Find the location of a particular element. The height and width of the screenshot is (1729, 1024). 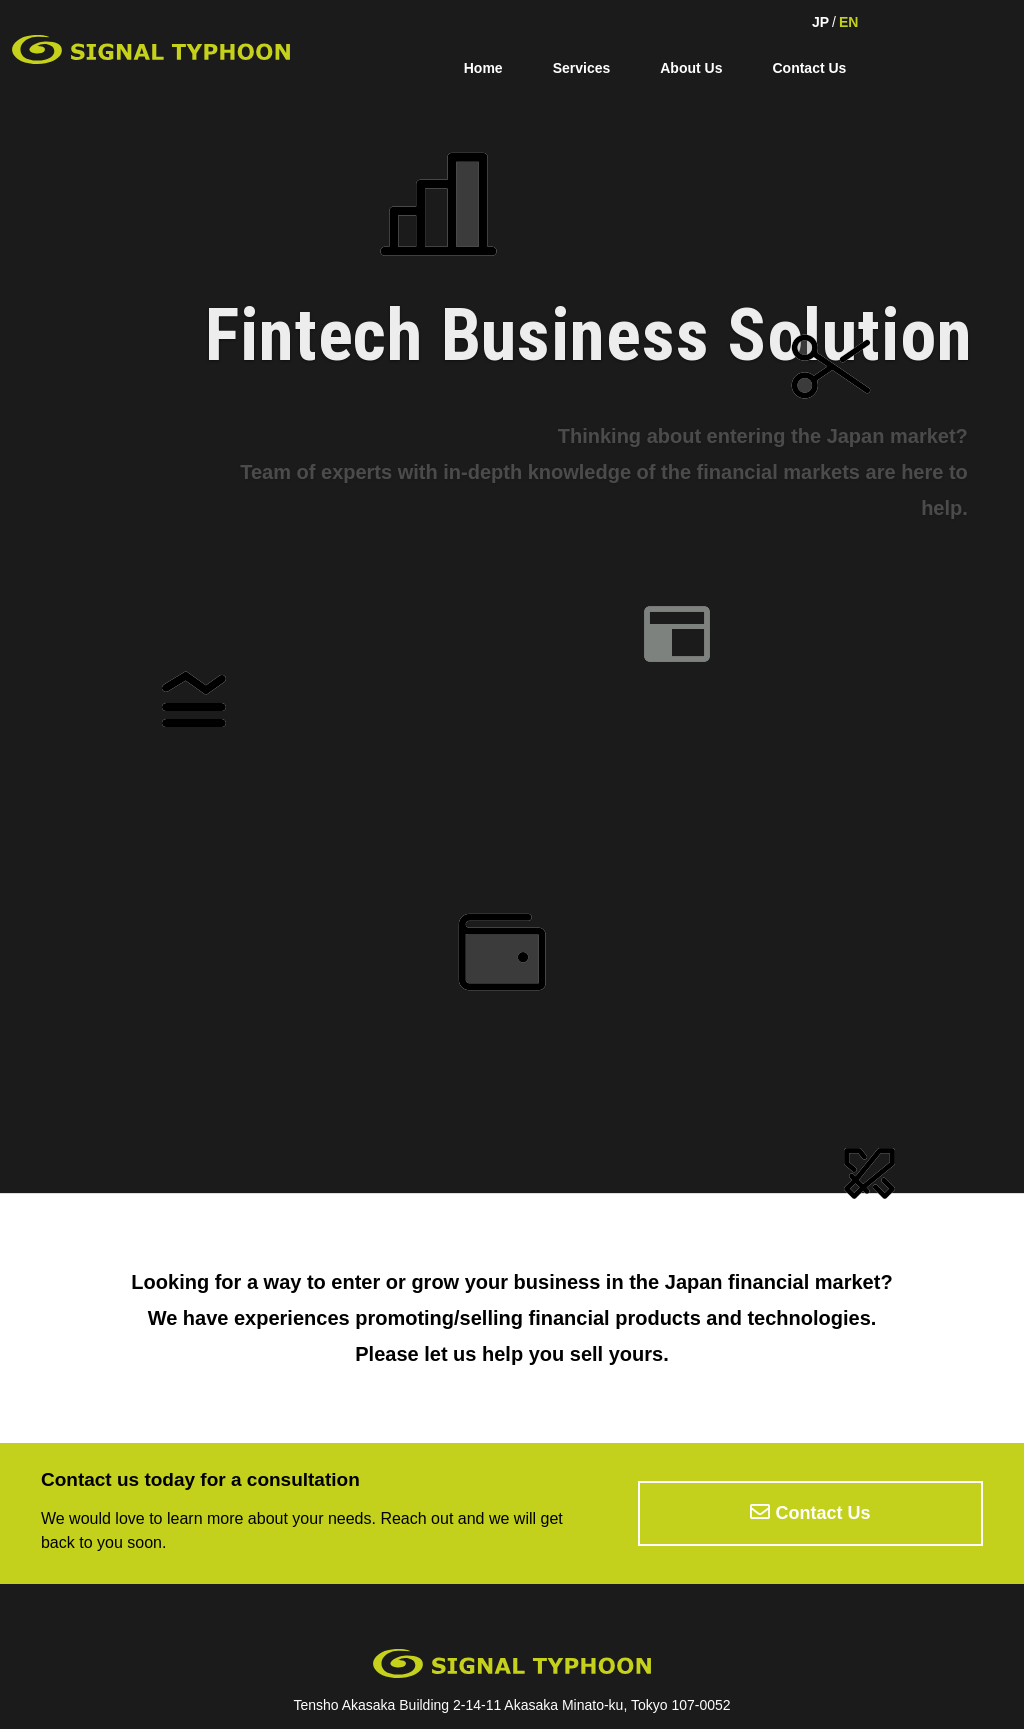

cut selected content is located at coordinates (829, 366).